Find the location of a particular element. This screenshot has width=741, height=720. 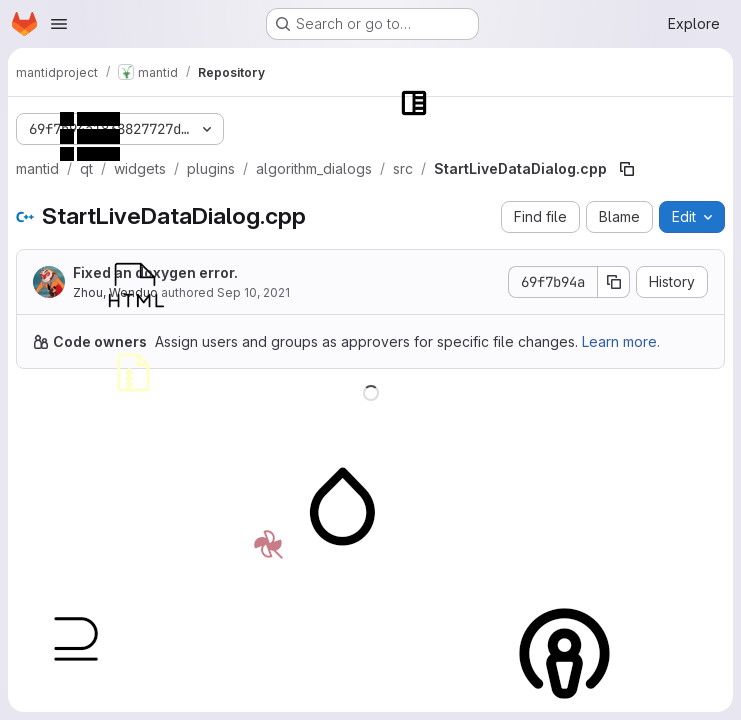

open Apple Podcasts app is located at coordinates (564, 653).